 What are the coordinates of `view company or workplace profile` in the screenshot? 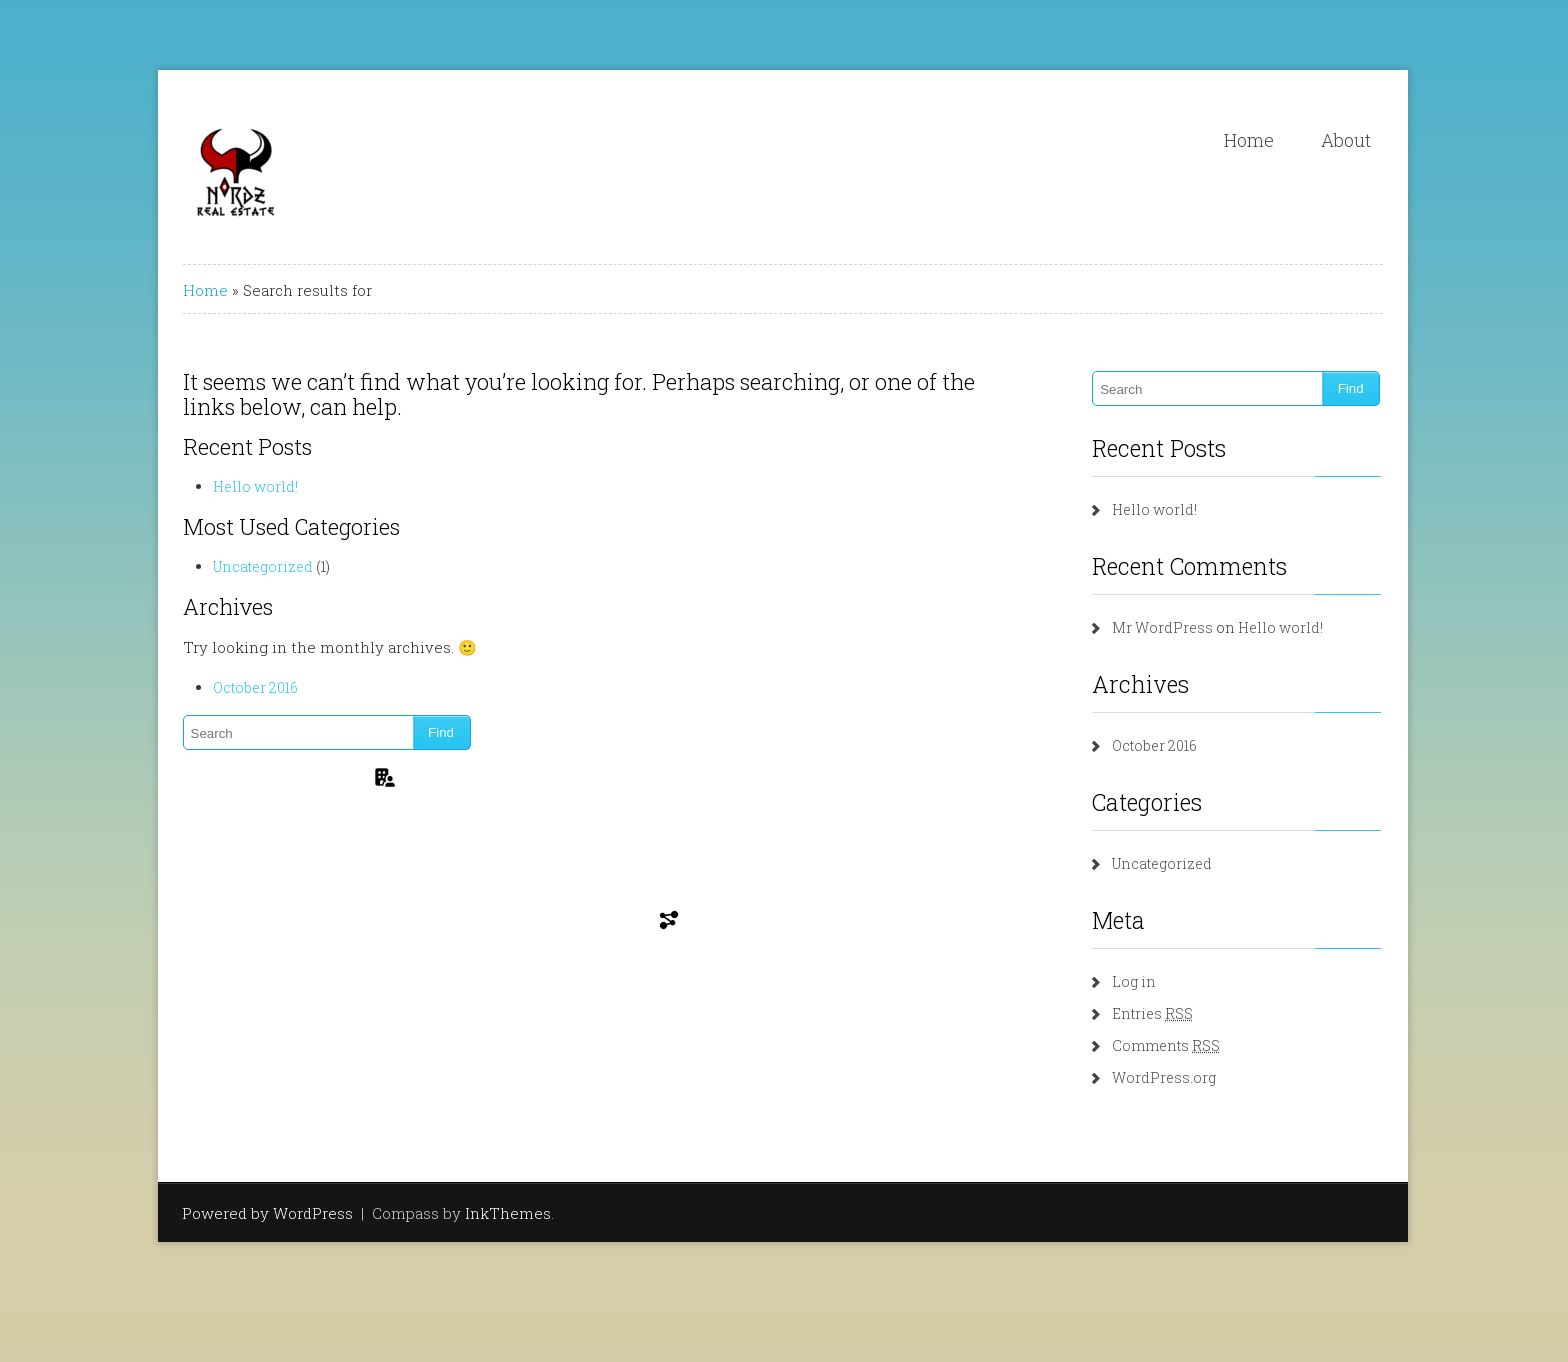 It's located at (384, 777).